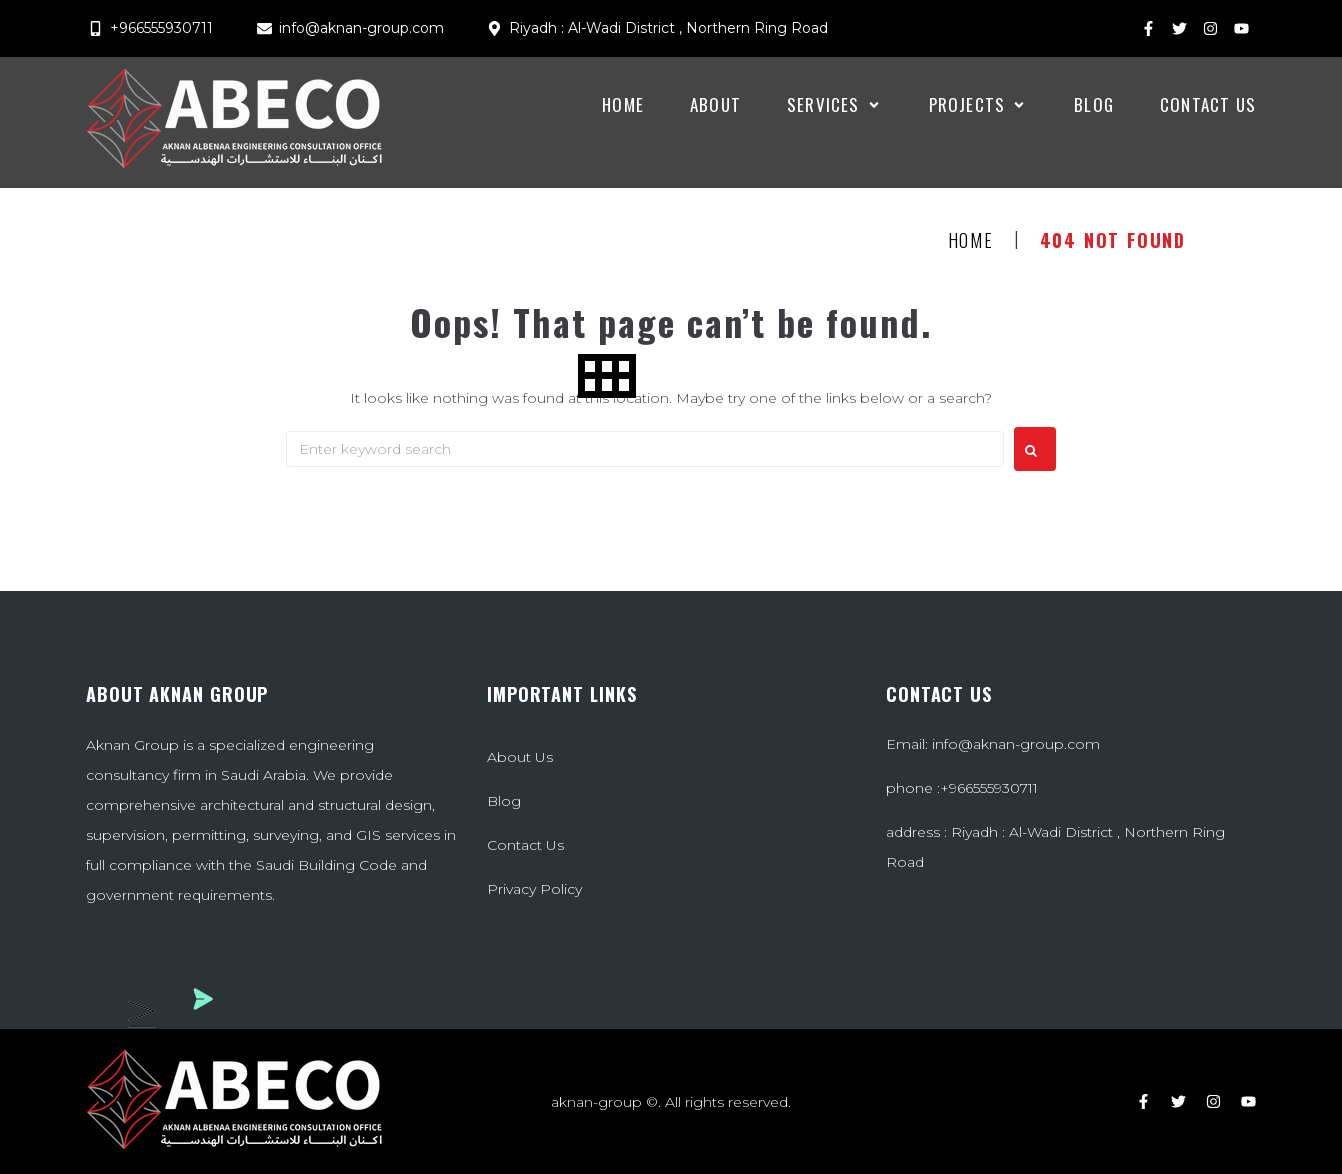 The image size is (1342, 1174). What do you see at coordinates (605, 377) in the screenshot?
I see `switch to grid view` at bounding box center [605, 377].